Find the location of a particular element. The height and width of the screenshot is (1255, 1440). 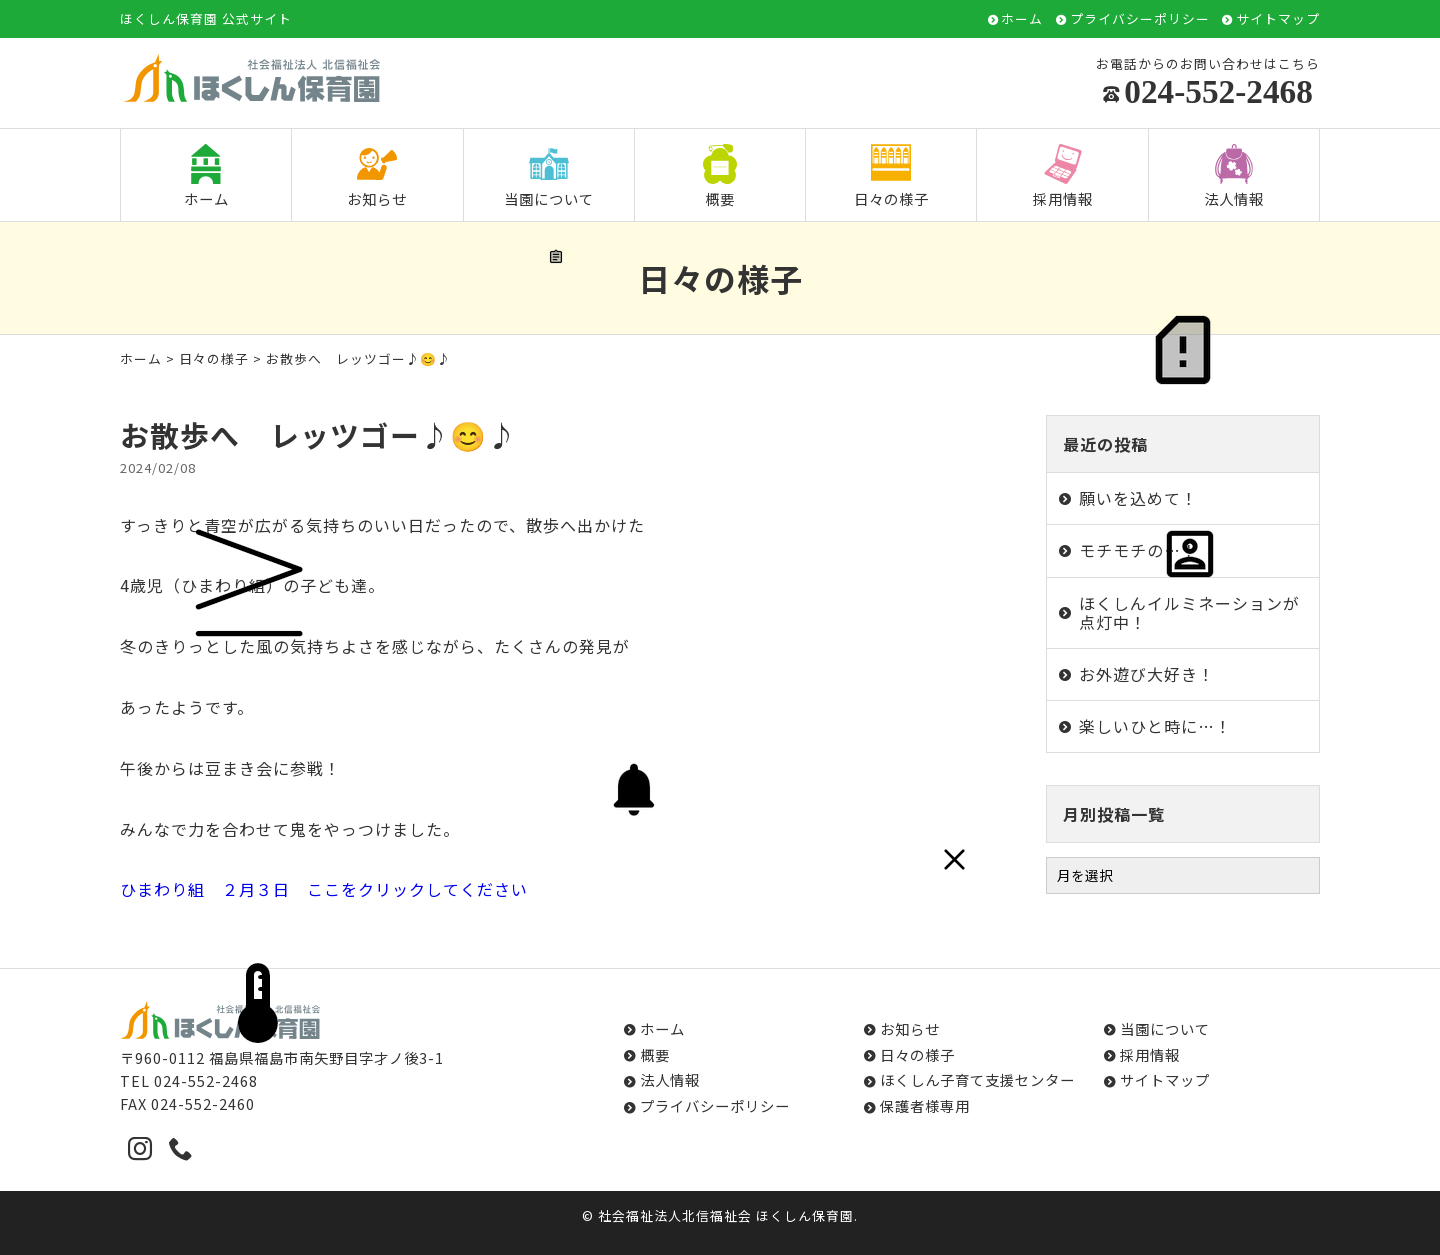

sd card storage warning or error is located at coordinates (1183, 350).